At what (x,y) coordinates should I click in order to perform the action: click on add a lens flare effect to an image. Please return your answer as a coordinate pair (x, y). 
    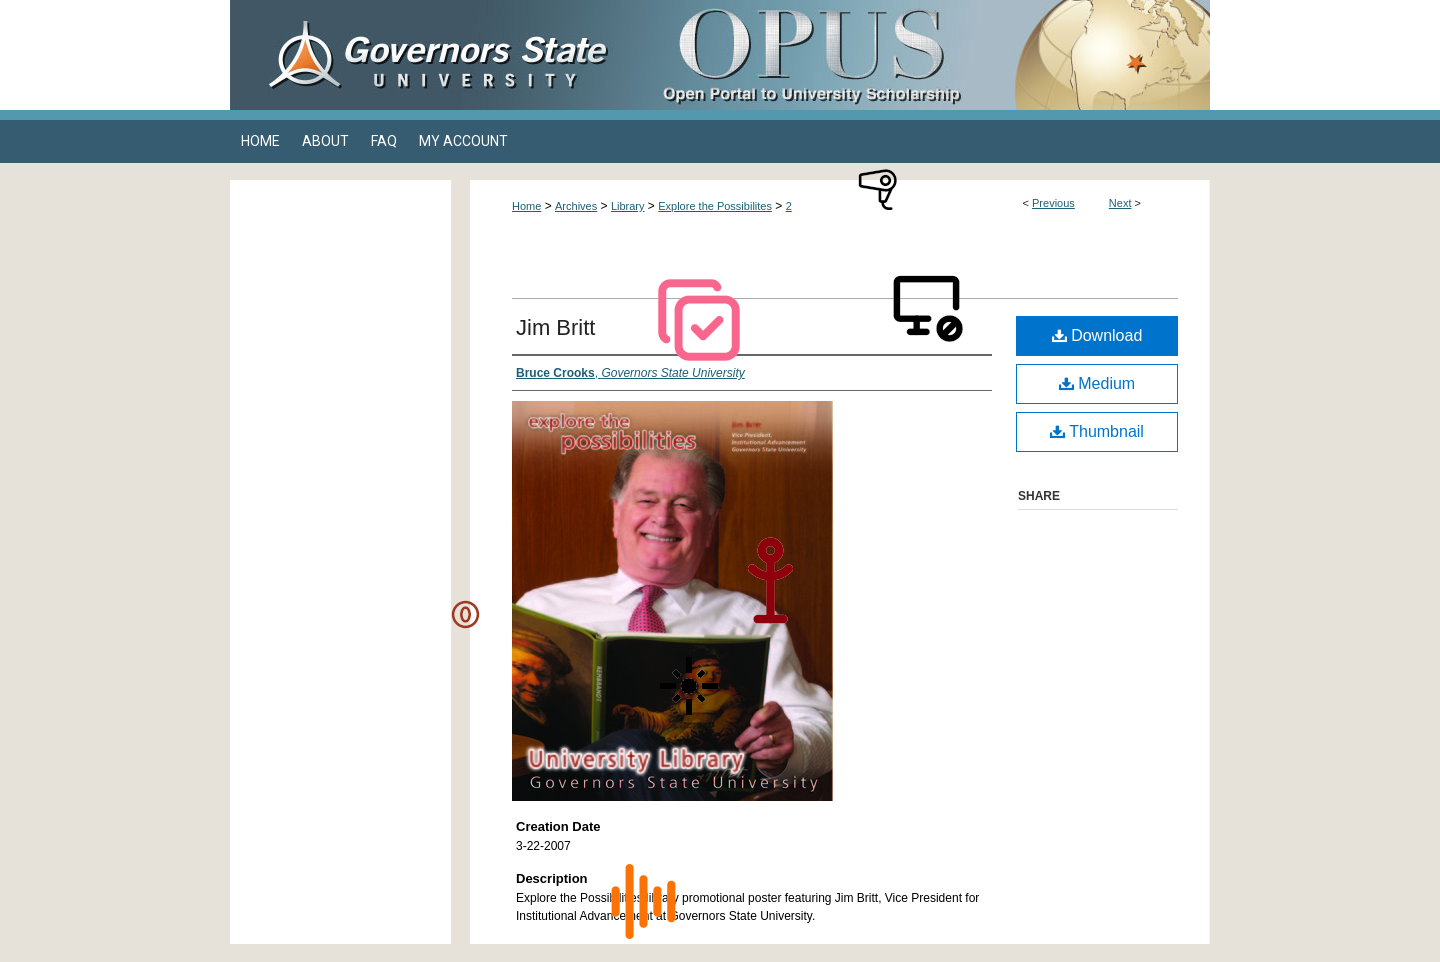
    Looking at the image, I should click on (689, 686).